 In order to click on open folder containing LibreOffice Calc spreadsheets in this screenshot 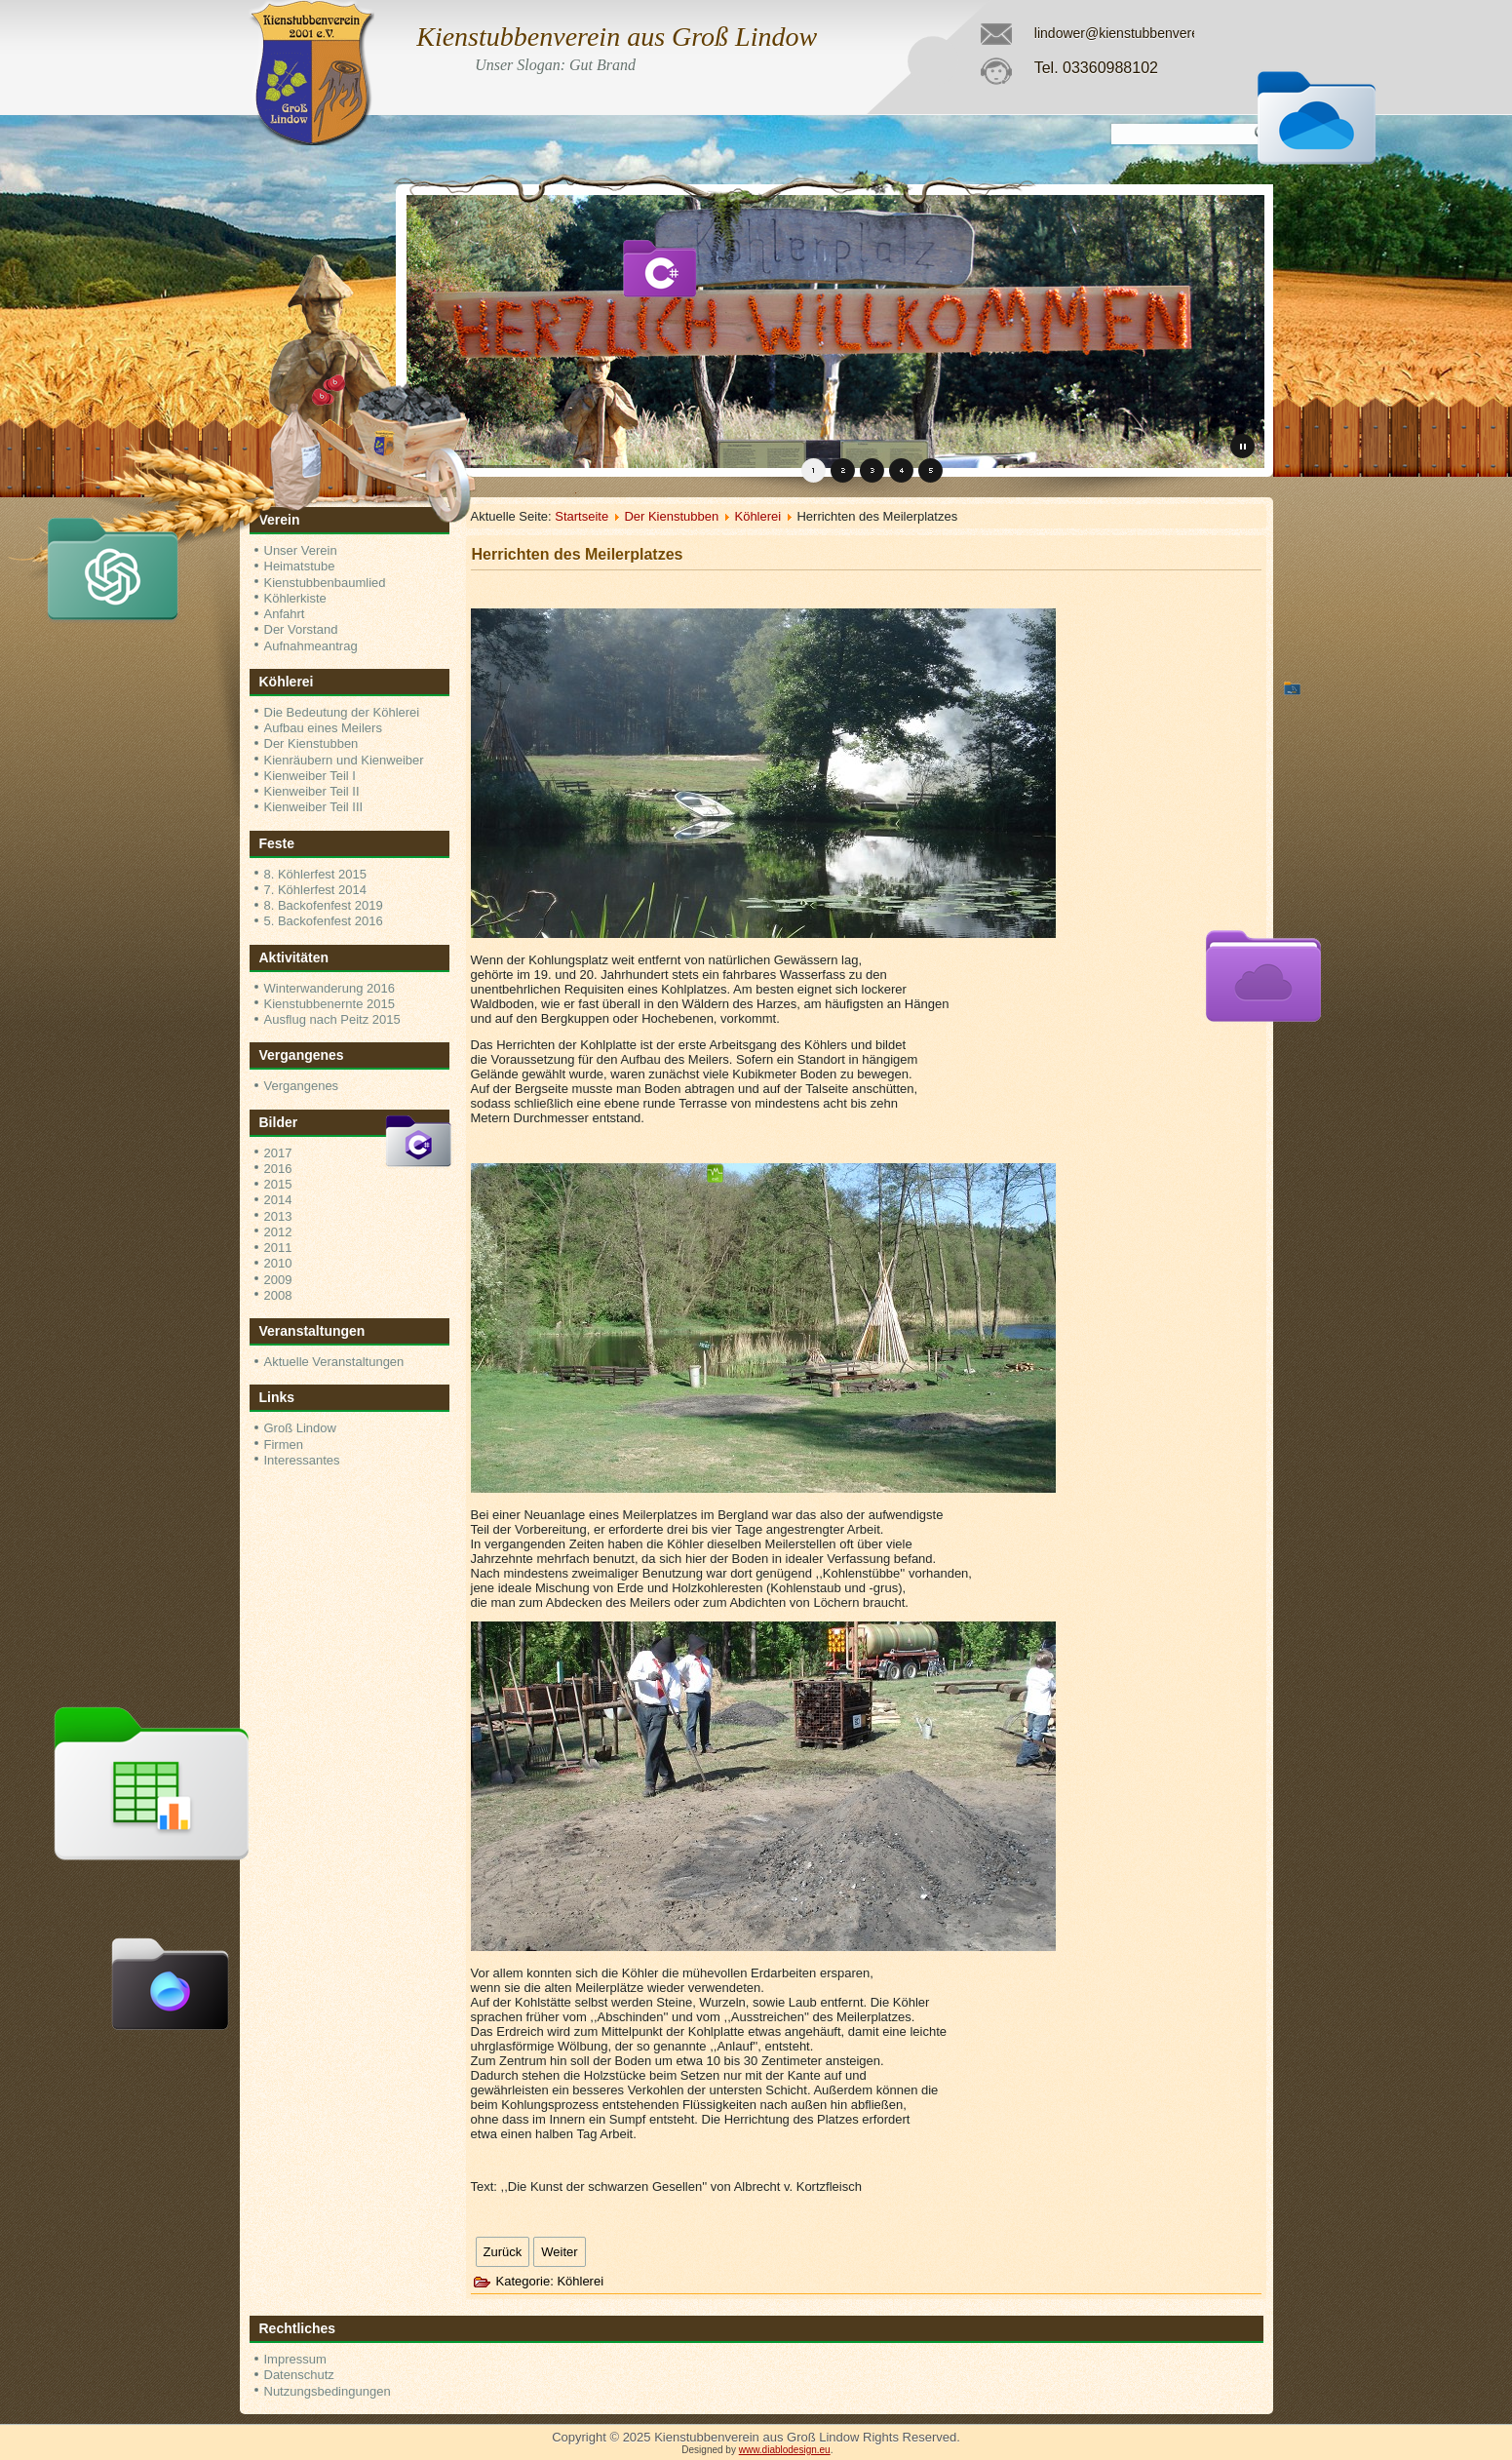, I will do `click(150, 1788)`.